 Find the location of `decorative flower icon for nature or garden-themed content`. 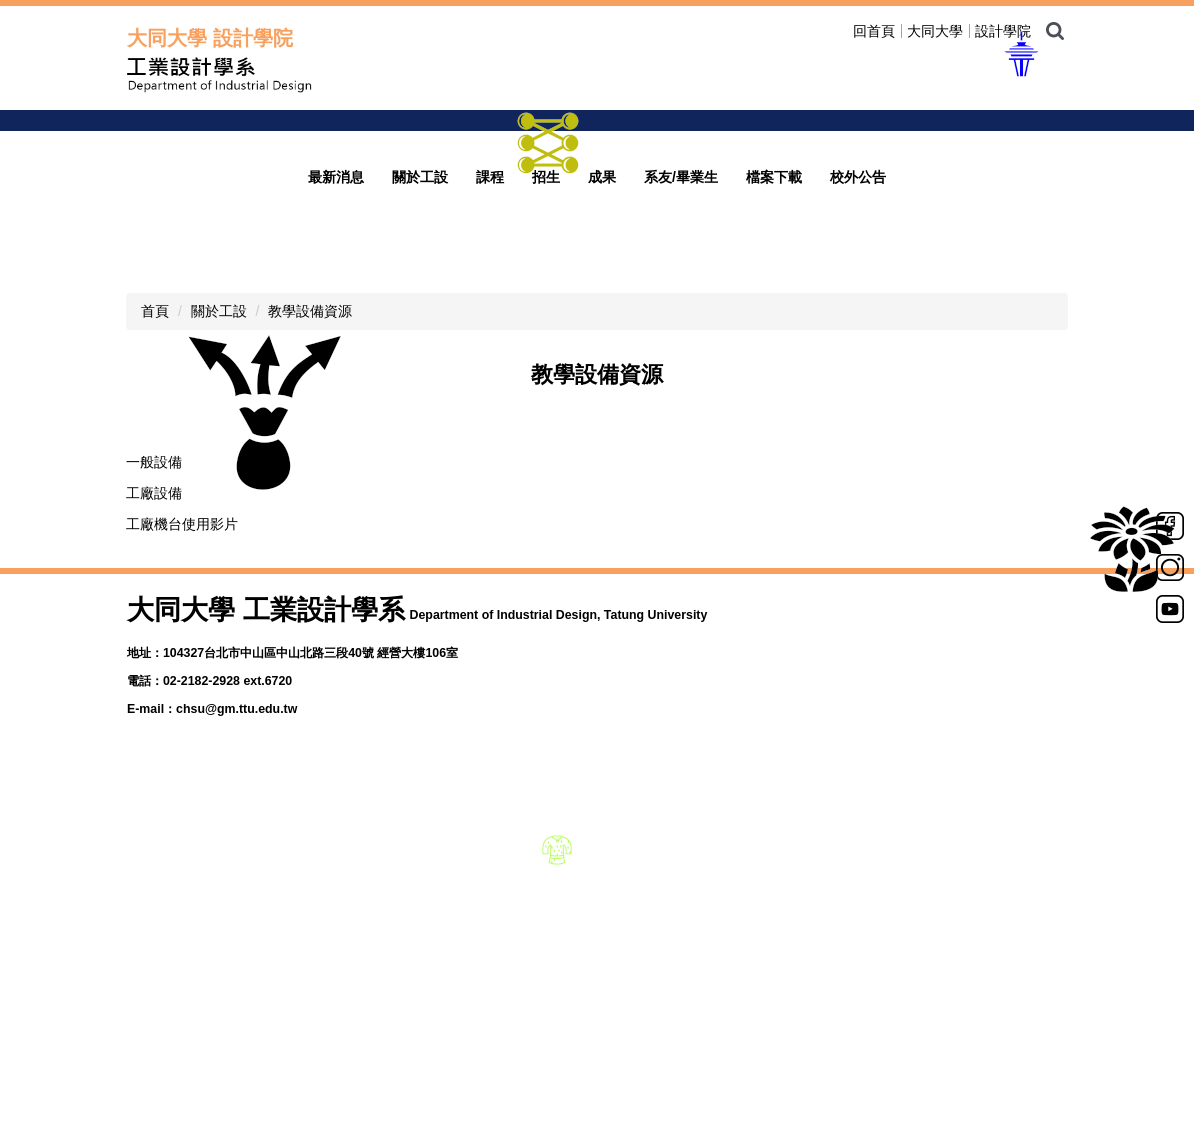

decorative flower icon for nature or garden-themed content is located at coordinates (1131, 547).